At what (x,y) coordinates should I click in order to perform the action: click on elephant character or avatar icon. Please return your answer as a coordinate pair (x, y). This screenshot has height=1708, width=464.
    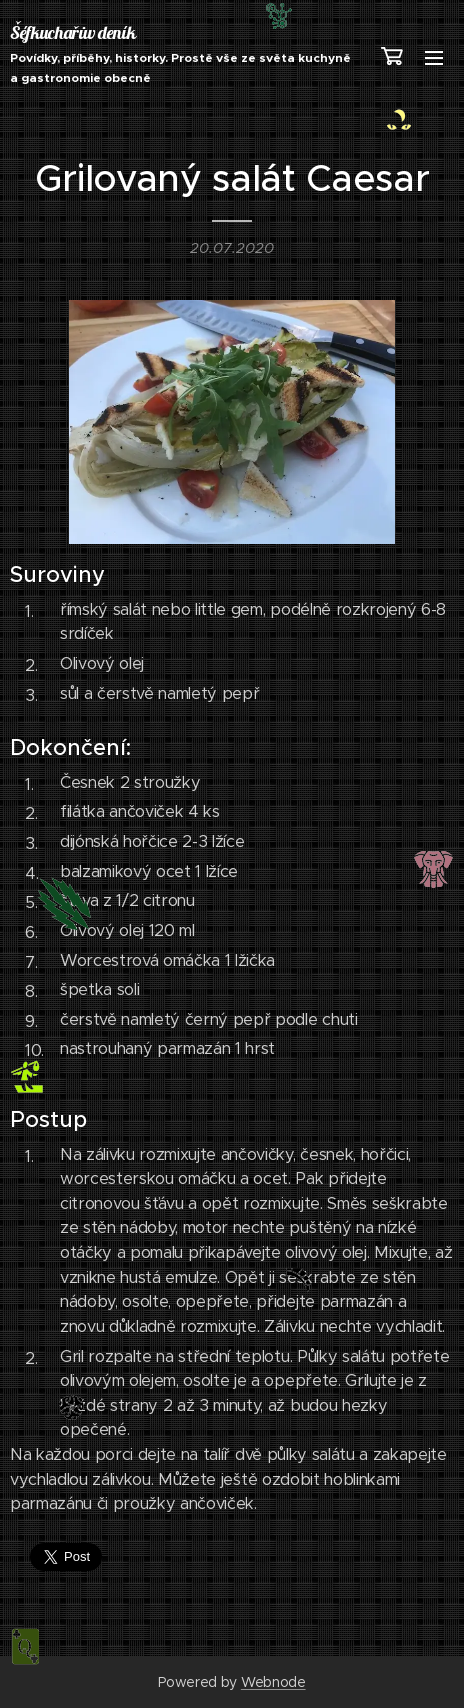
    Looking at the image, I should click on (433, 869).